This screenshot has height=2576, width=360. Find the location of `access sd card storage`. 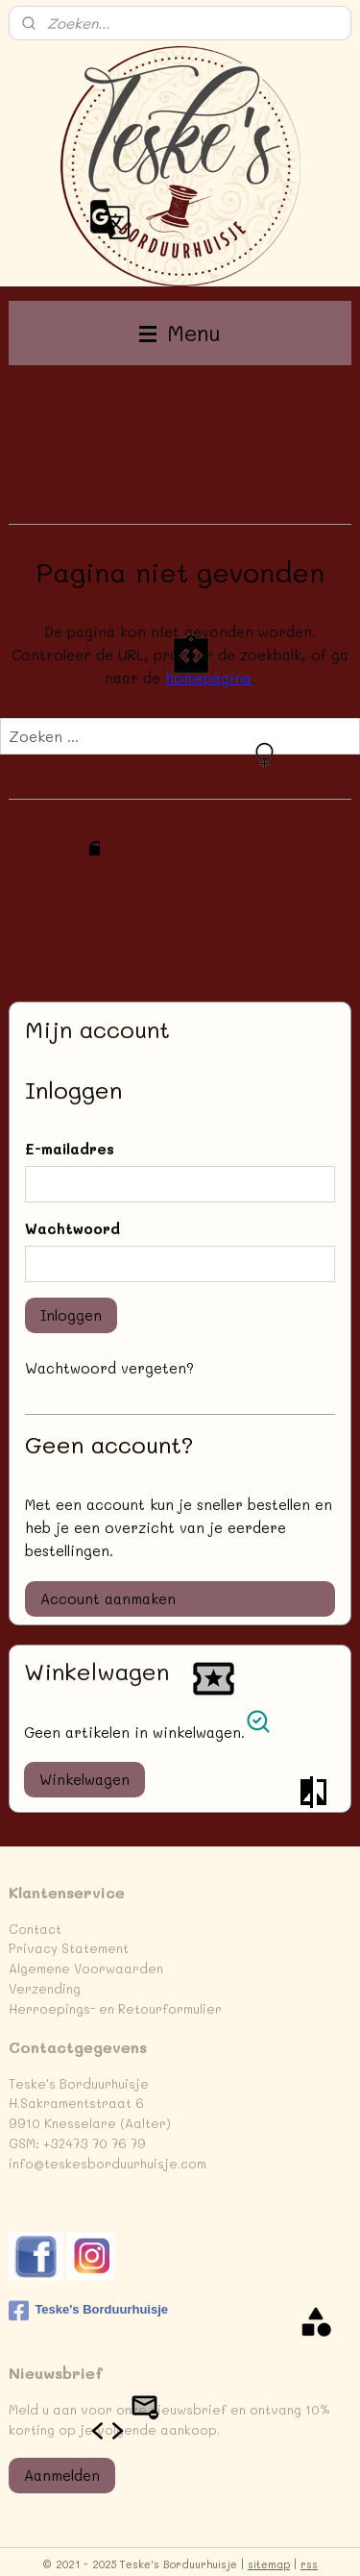

access sd card storage is located at coordinates (94, 848).